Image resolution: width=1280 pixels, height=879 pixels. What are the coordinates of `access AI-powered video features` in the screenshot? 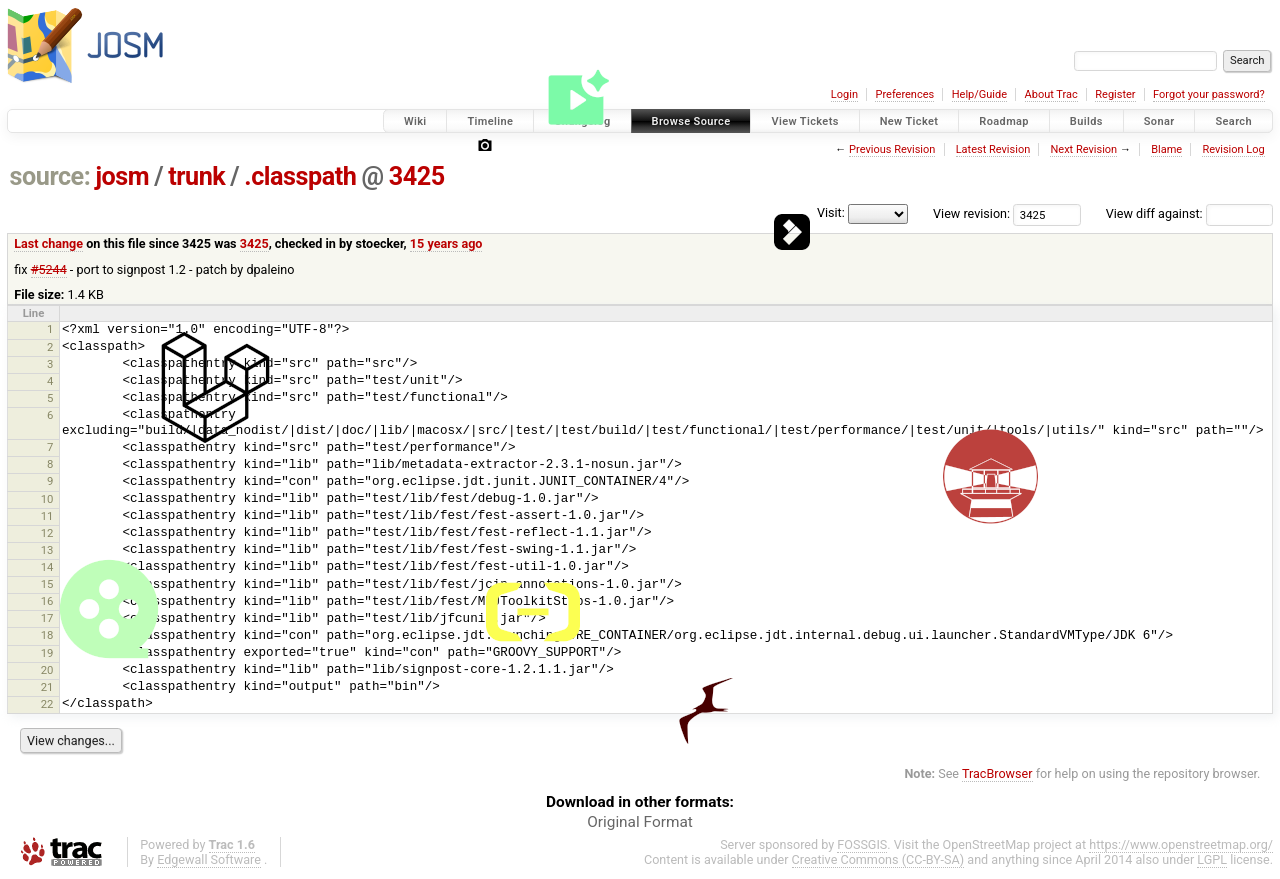 It's located at (576, 100).